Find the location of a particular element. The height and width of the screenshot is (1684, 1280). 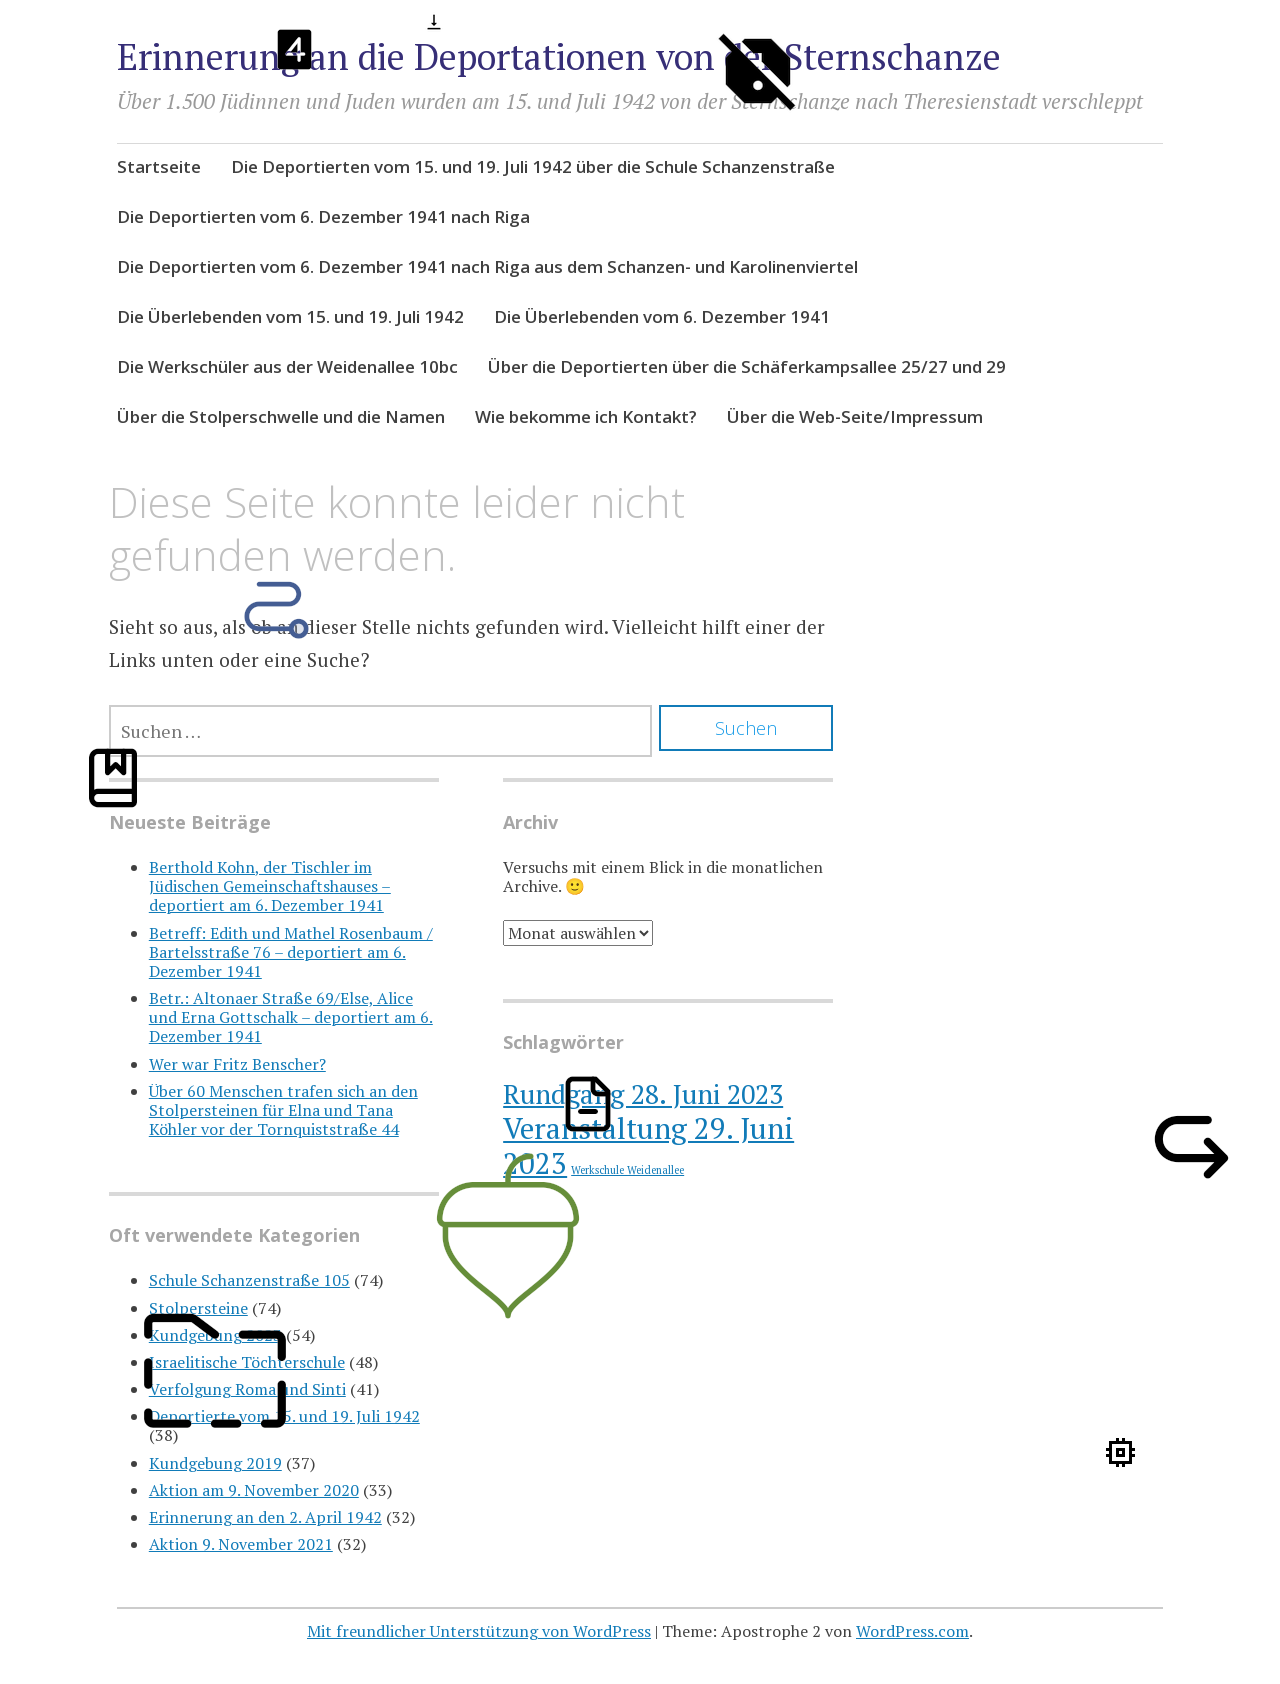

view device memory or RAM usage is located at coordinates (1120, 1452).